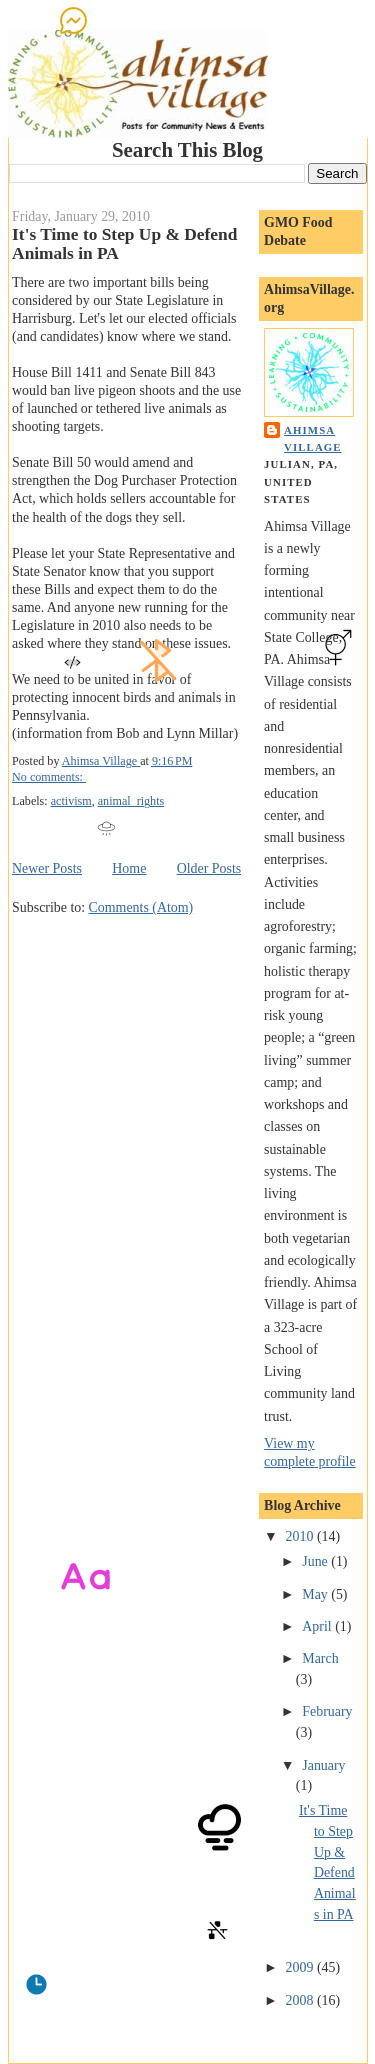 This screenshot has width=375, height=2064. What do you see at coordinates (72, 662) in the screenshot?
I see `view or edit source code` at bounding box center [72, 662].